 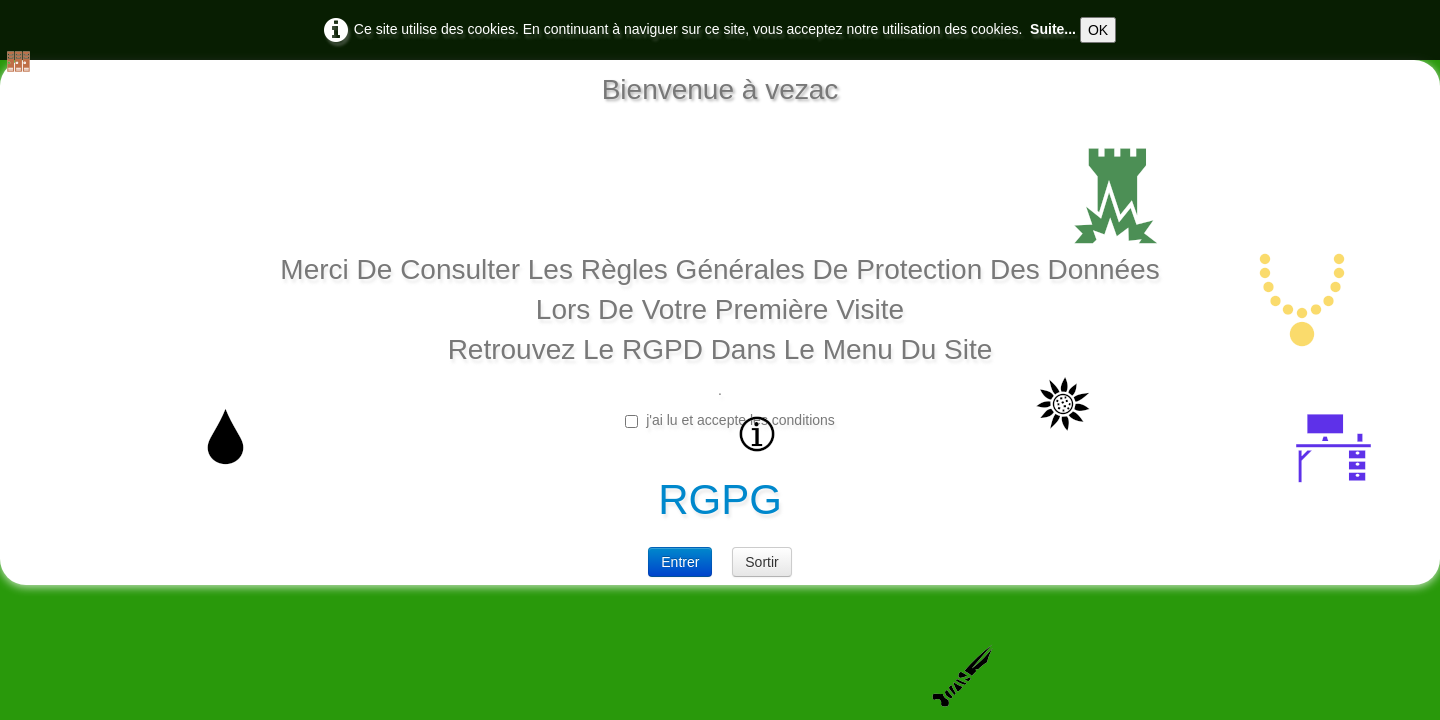 I want to click on access workspace or office settings, so click(x=1333, y=440).